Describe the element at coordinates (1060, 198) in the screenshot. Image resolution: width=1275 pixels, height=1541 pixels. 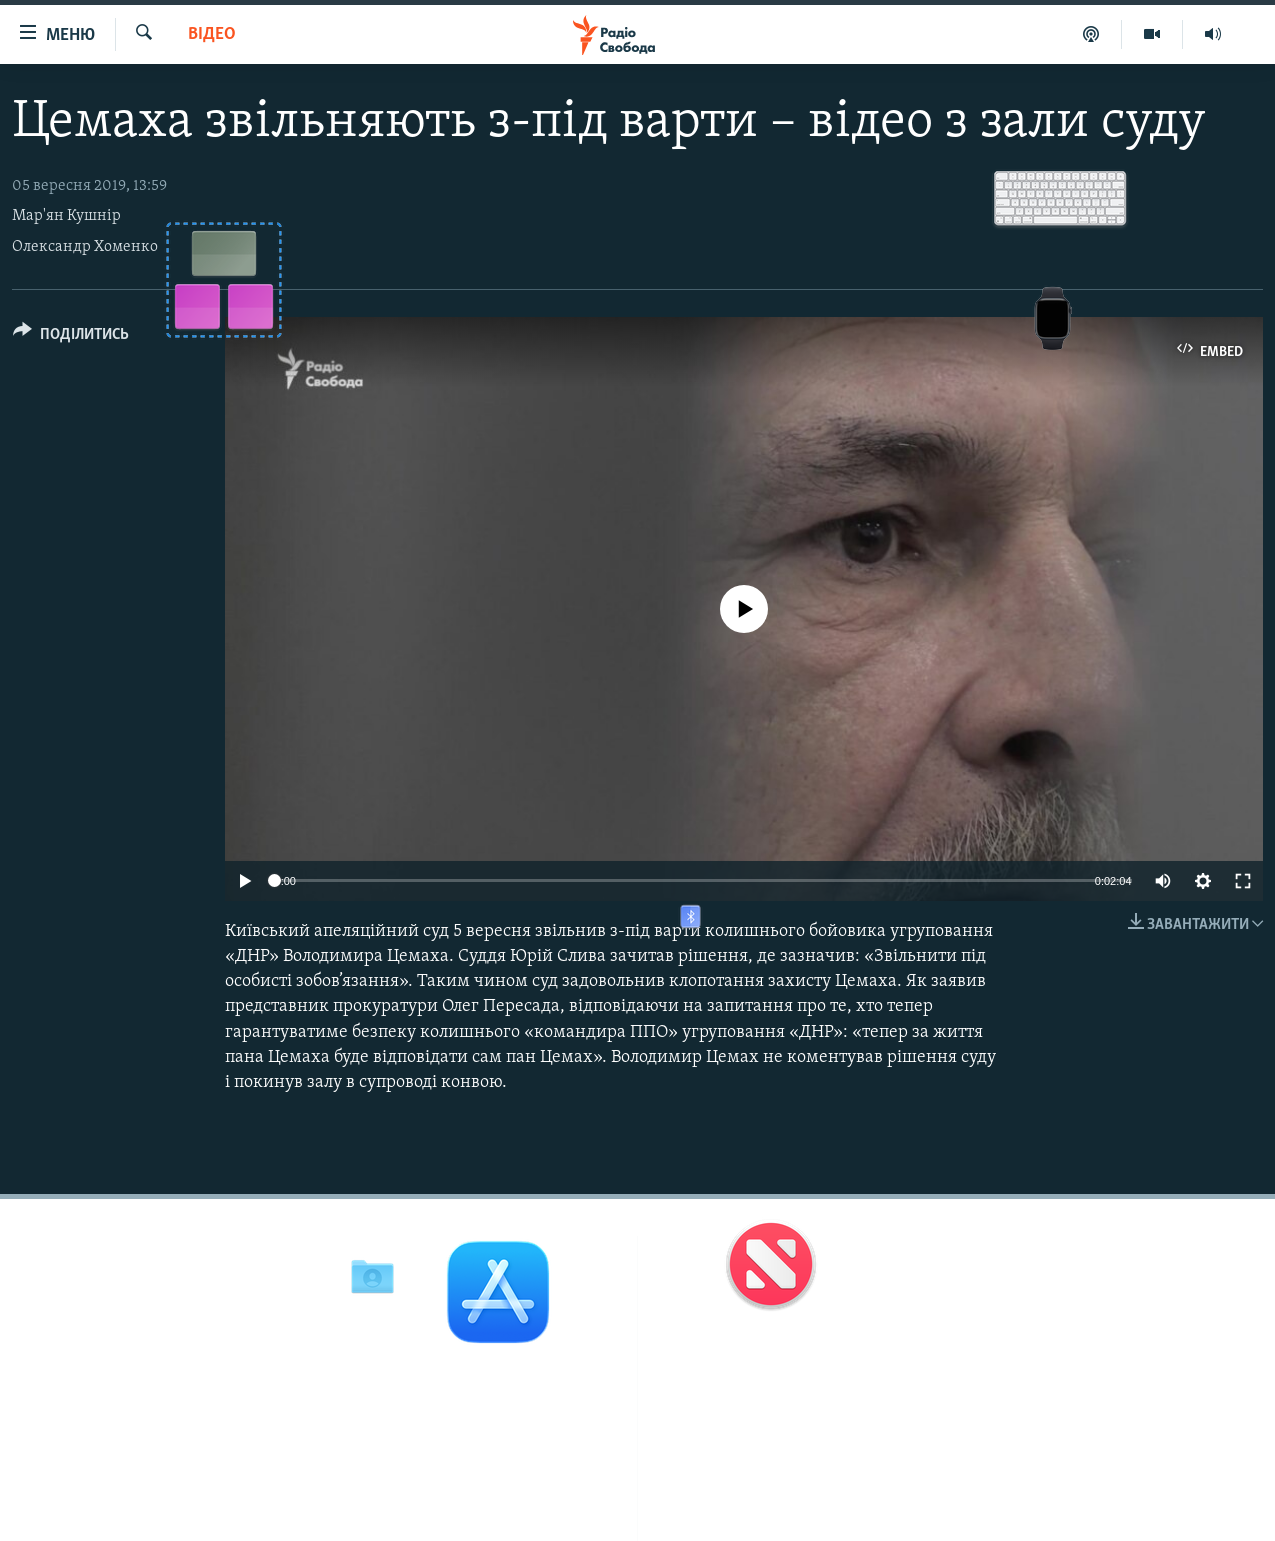
I see `connect to a wireless keyboard` at that location.